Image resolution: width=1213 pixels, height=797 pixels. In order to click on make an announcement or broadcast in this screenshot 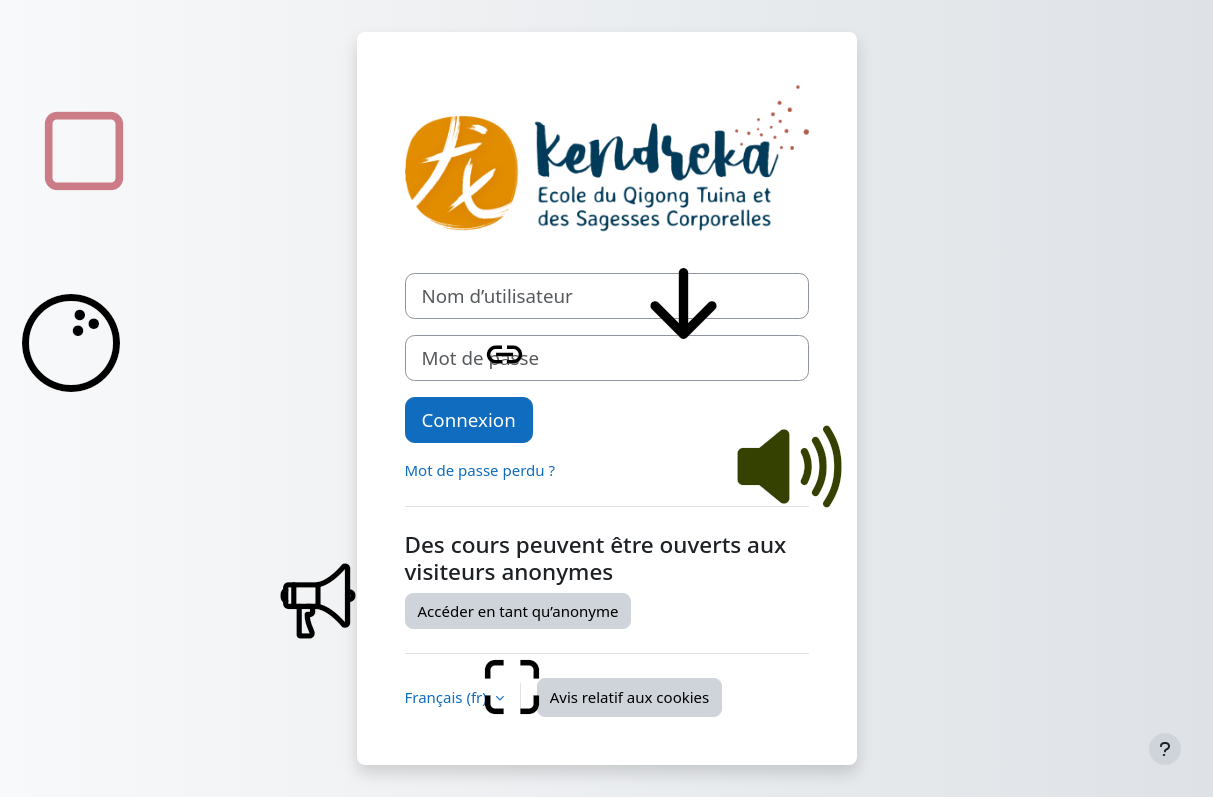, I will do `click(318, 601)`.